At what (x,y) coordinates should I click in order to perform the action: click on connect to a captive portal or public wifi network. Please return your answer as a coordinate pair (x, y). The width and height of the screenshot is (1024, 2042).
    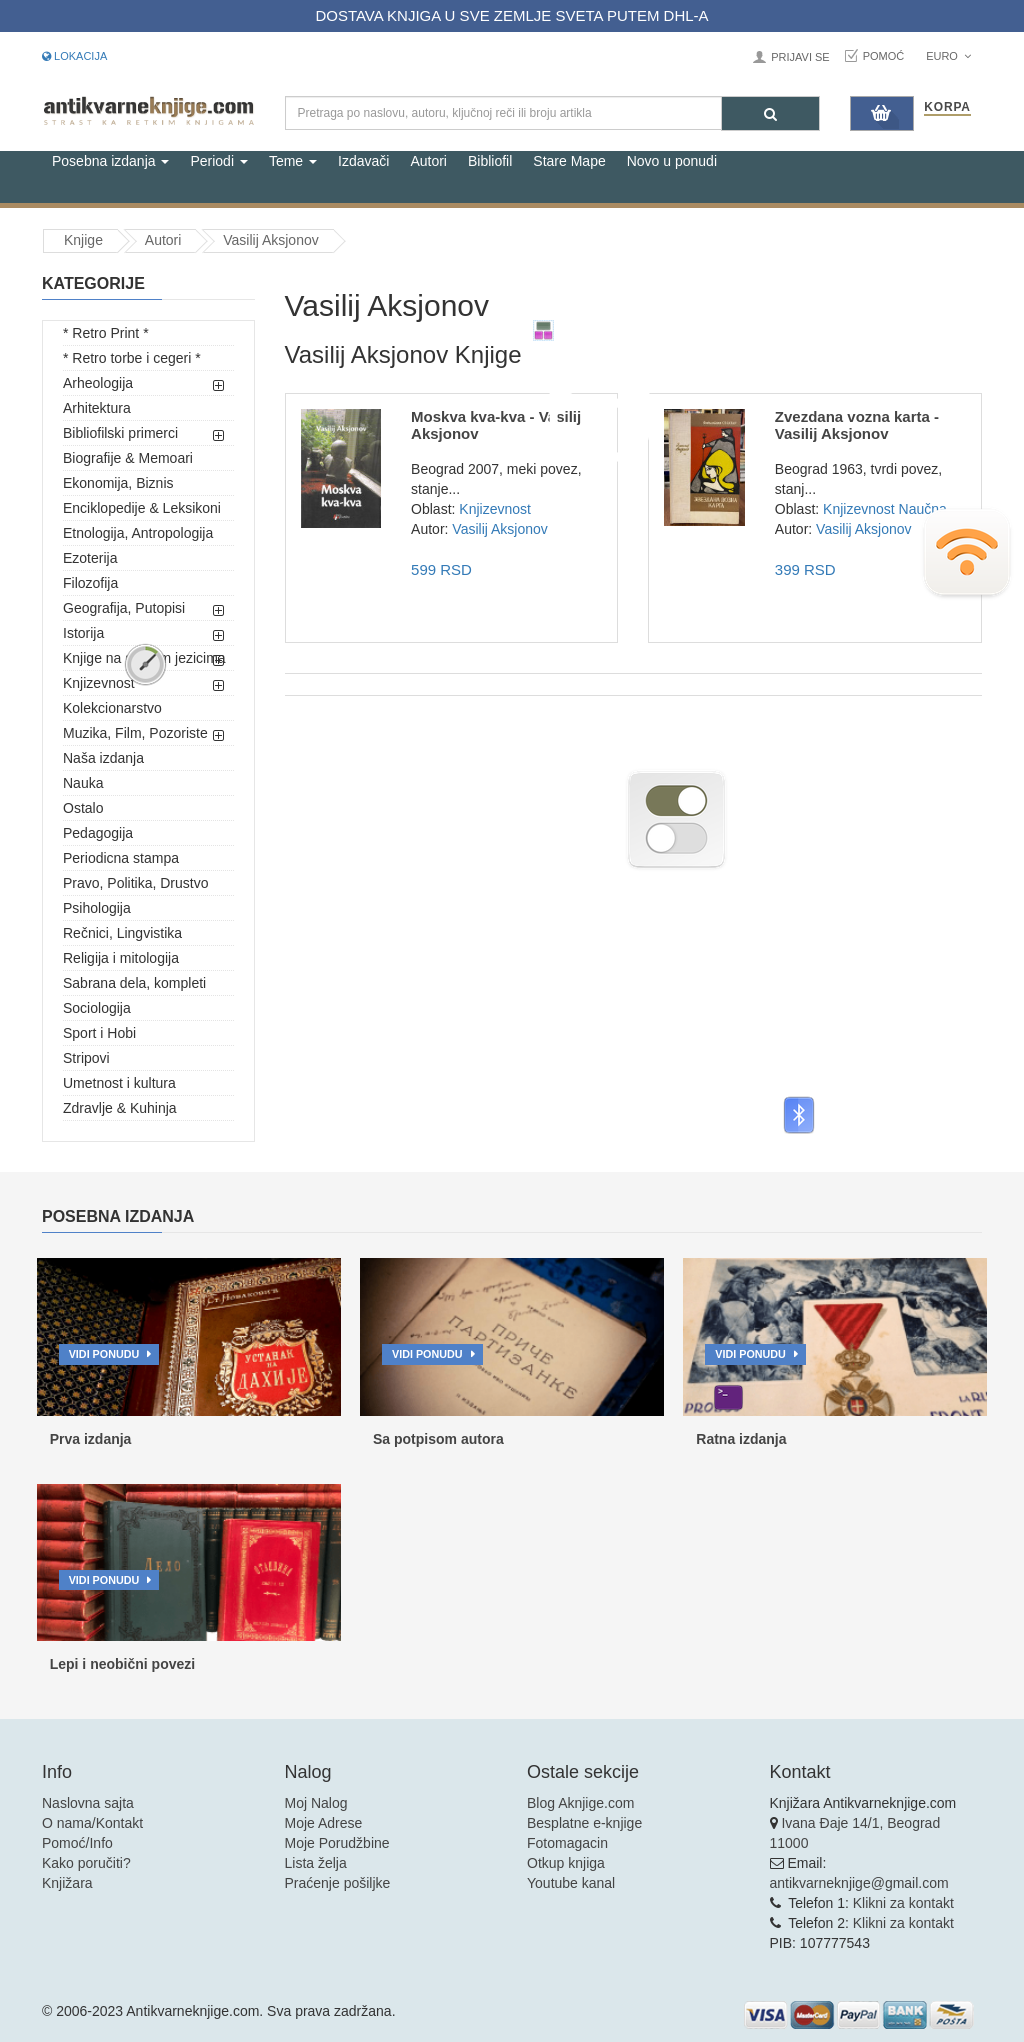
    Looking at the image, I should click on (967, 552).